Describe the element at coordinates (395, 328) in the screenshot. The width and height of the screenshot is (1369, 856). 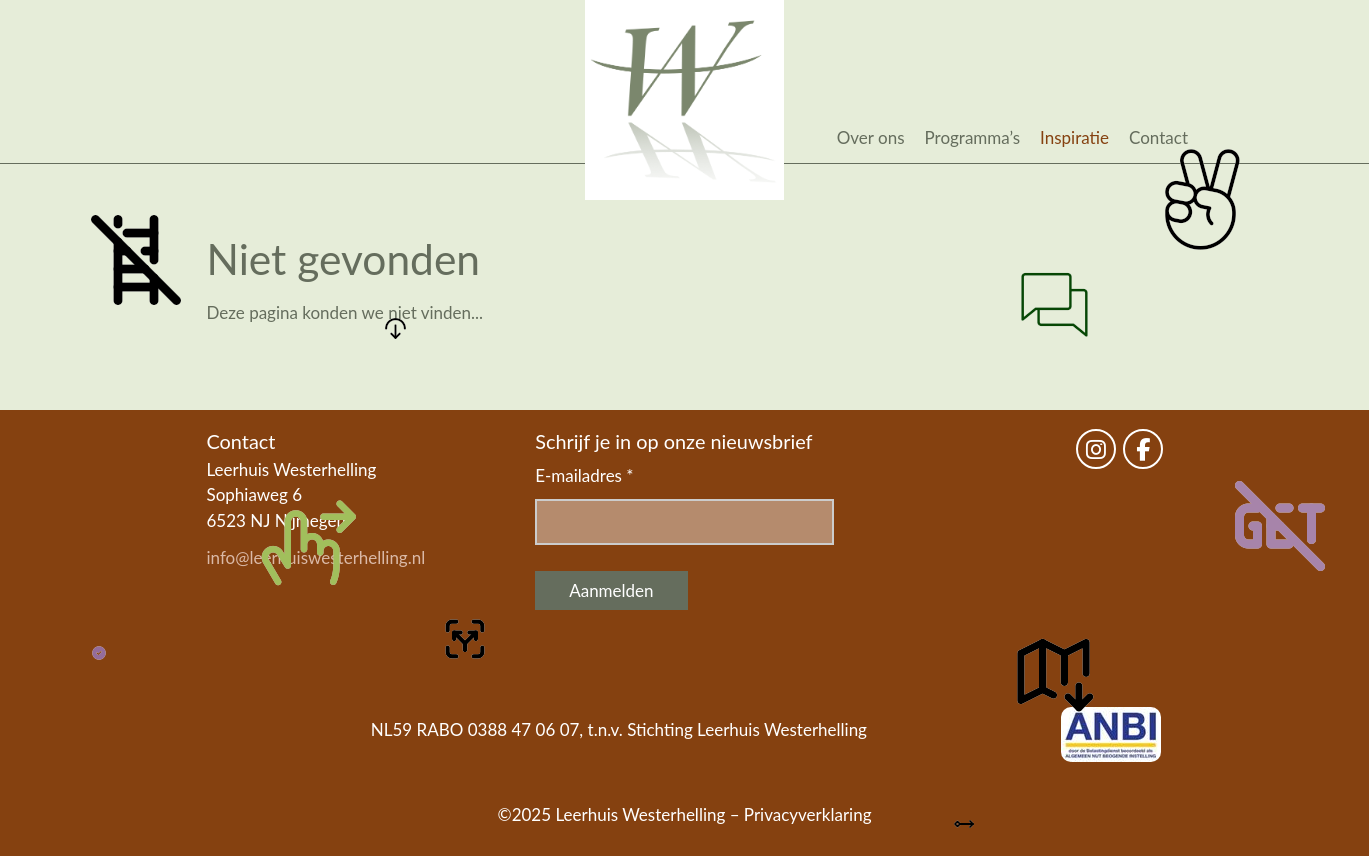
I see `download or save content from the cloud` at that location.